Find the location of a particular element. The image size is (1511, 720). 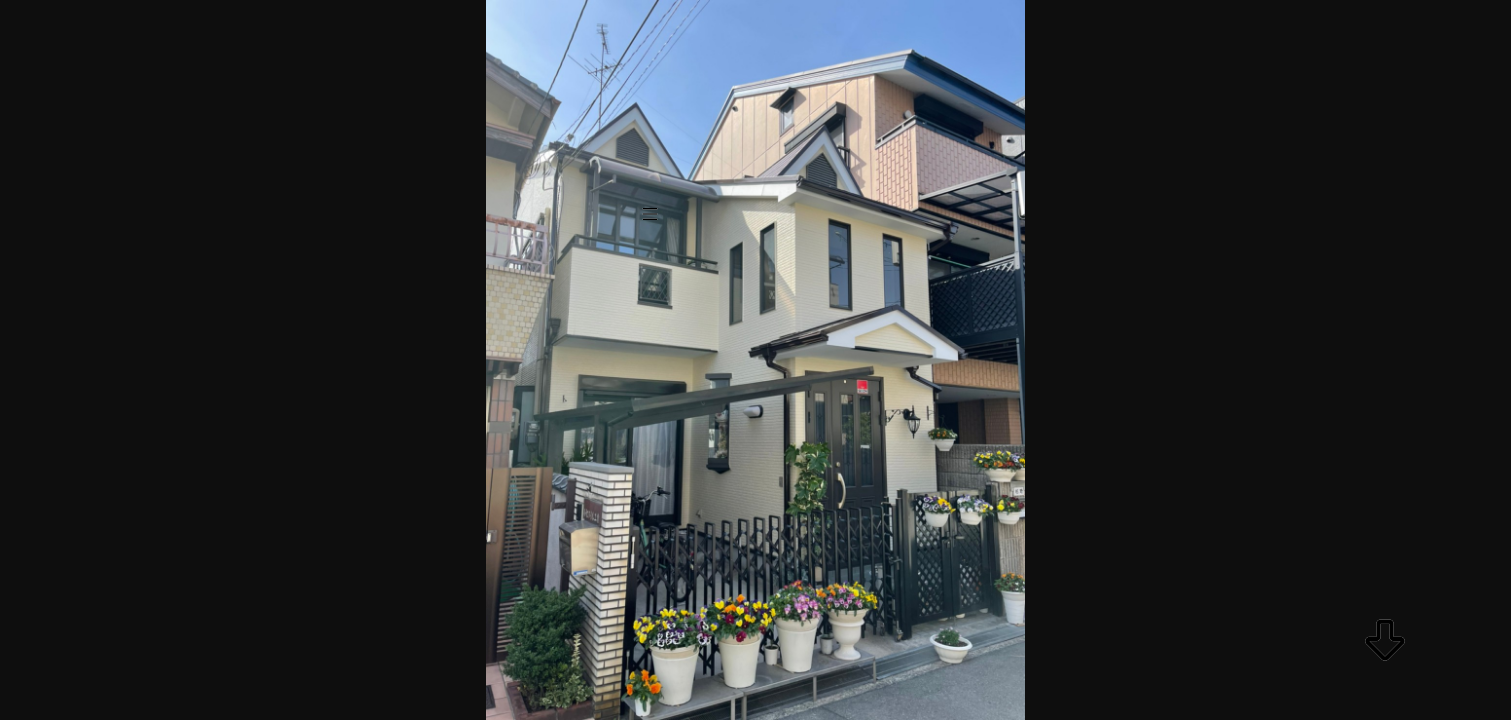

download file or content is located at coordinates (1385, 639).